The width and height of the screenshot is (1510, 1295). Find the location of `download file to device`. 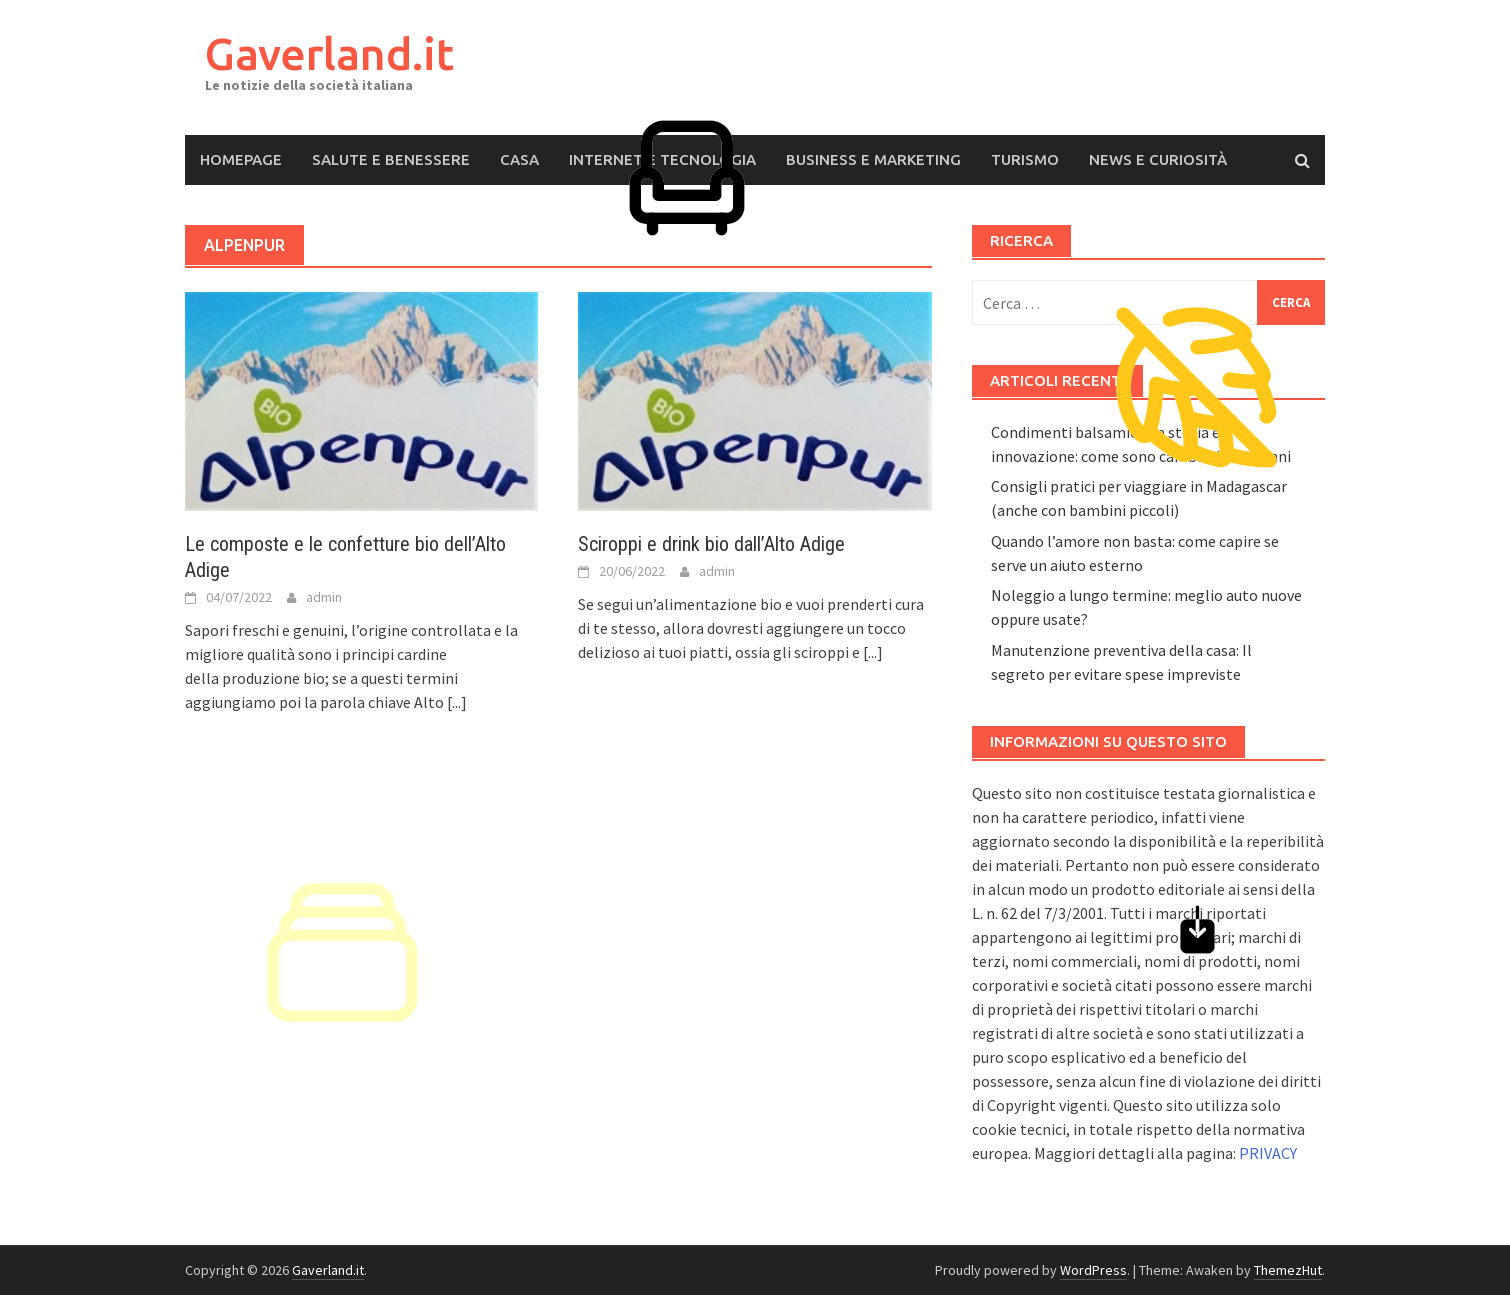

download file to device is located at coordinates (1197, 929).